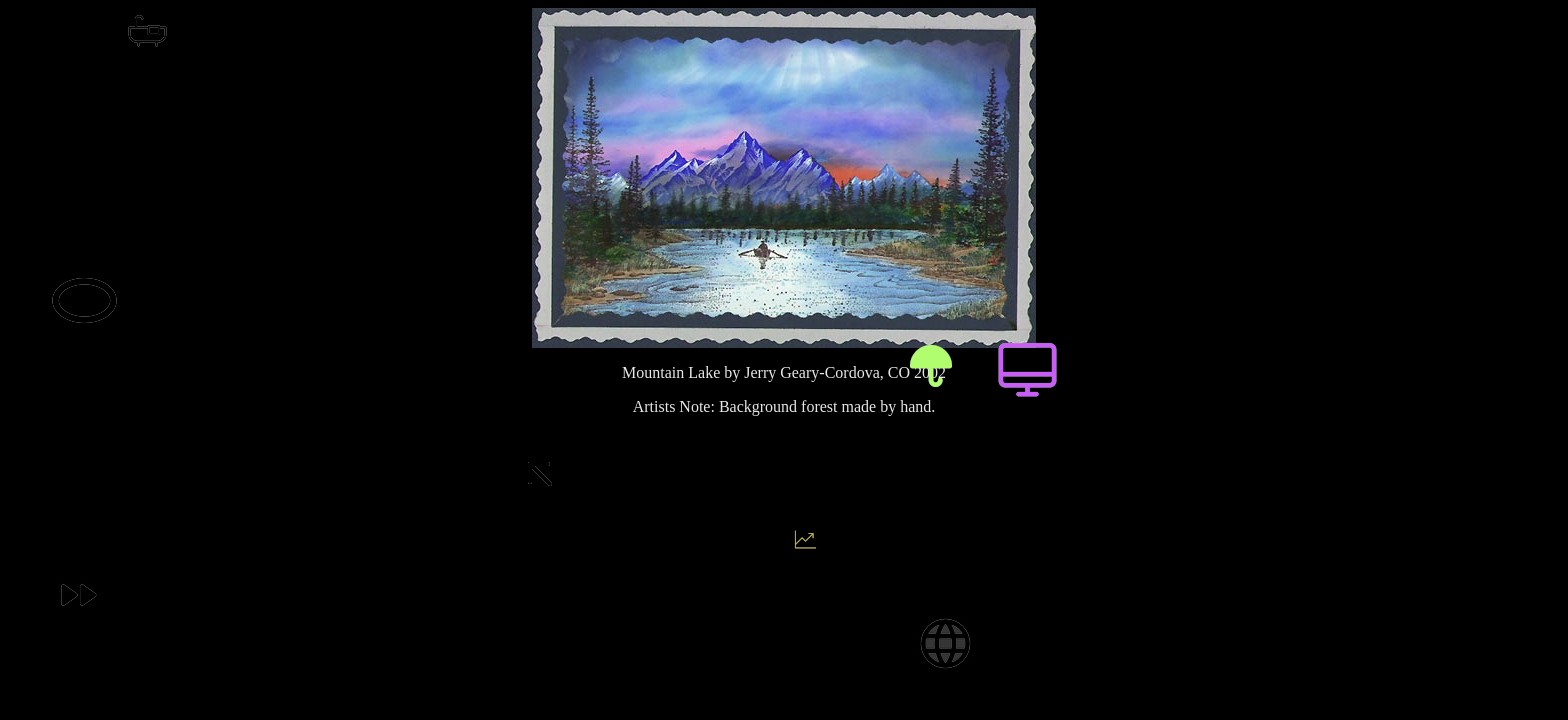 The width and height of the screenshot is (1568, 720). What do you see at coordinates (1479, 237) in the screenshot?
I see `add a new item` at bounding box center [1479, 237].